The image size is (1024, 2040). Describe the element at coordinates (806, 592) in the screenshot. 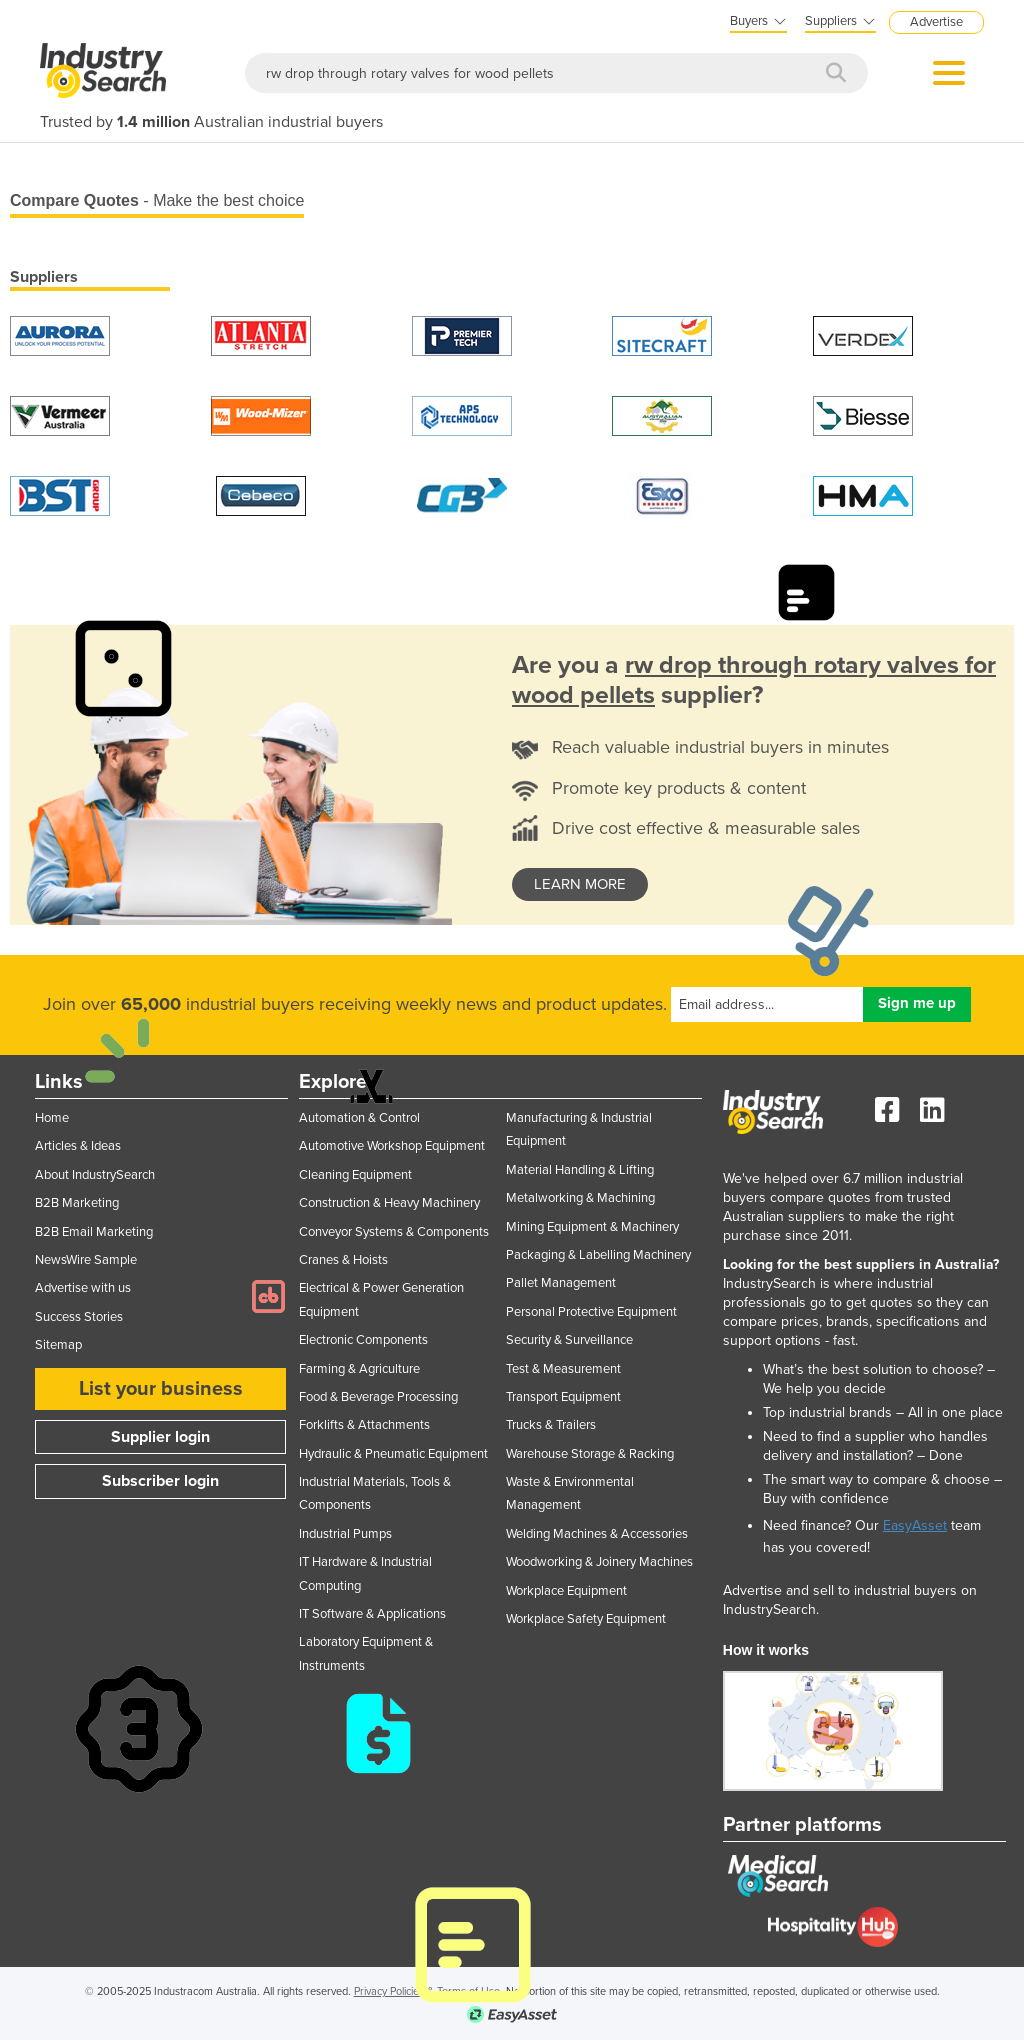

I see `align content to bottom-left of container` at that location.